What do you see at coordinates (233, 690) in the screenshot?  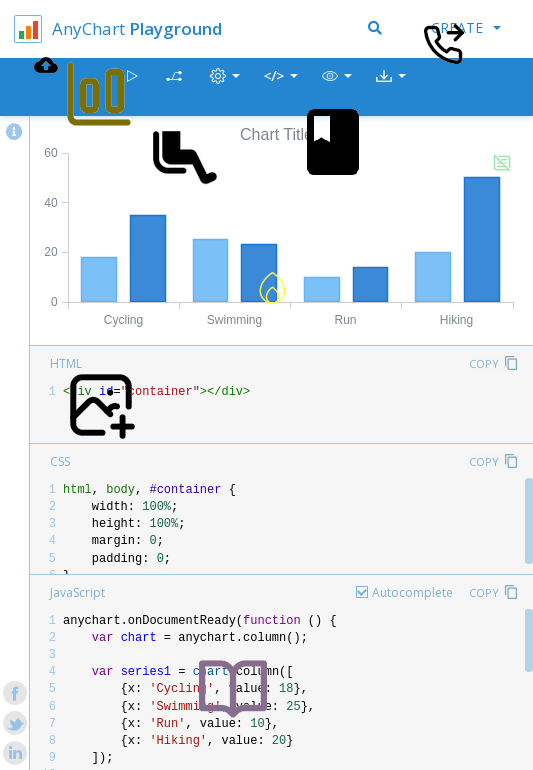 I see `access documentation or readme` at bounding box center [233, 690].